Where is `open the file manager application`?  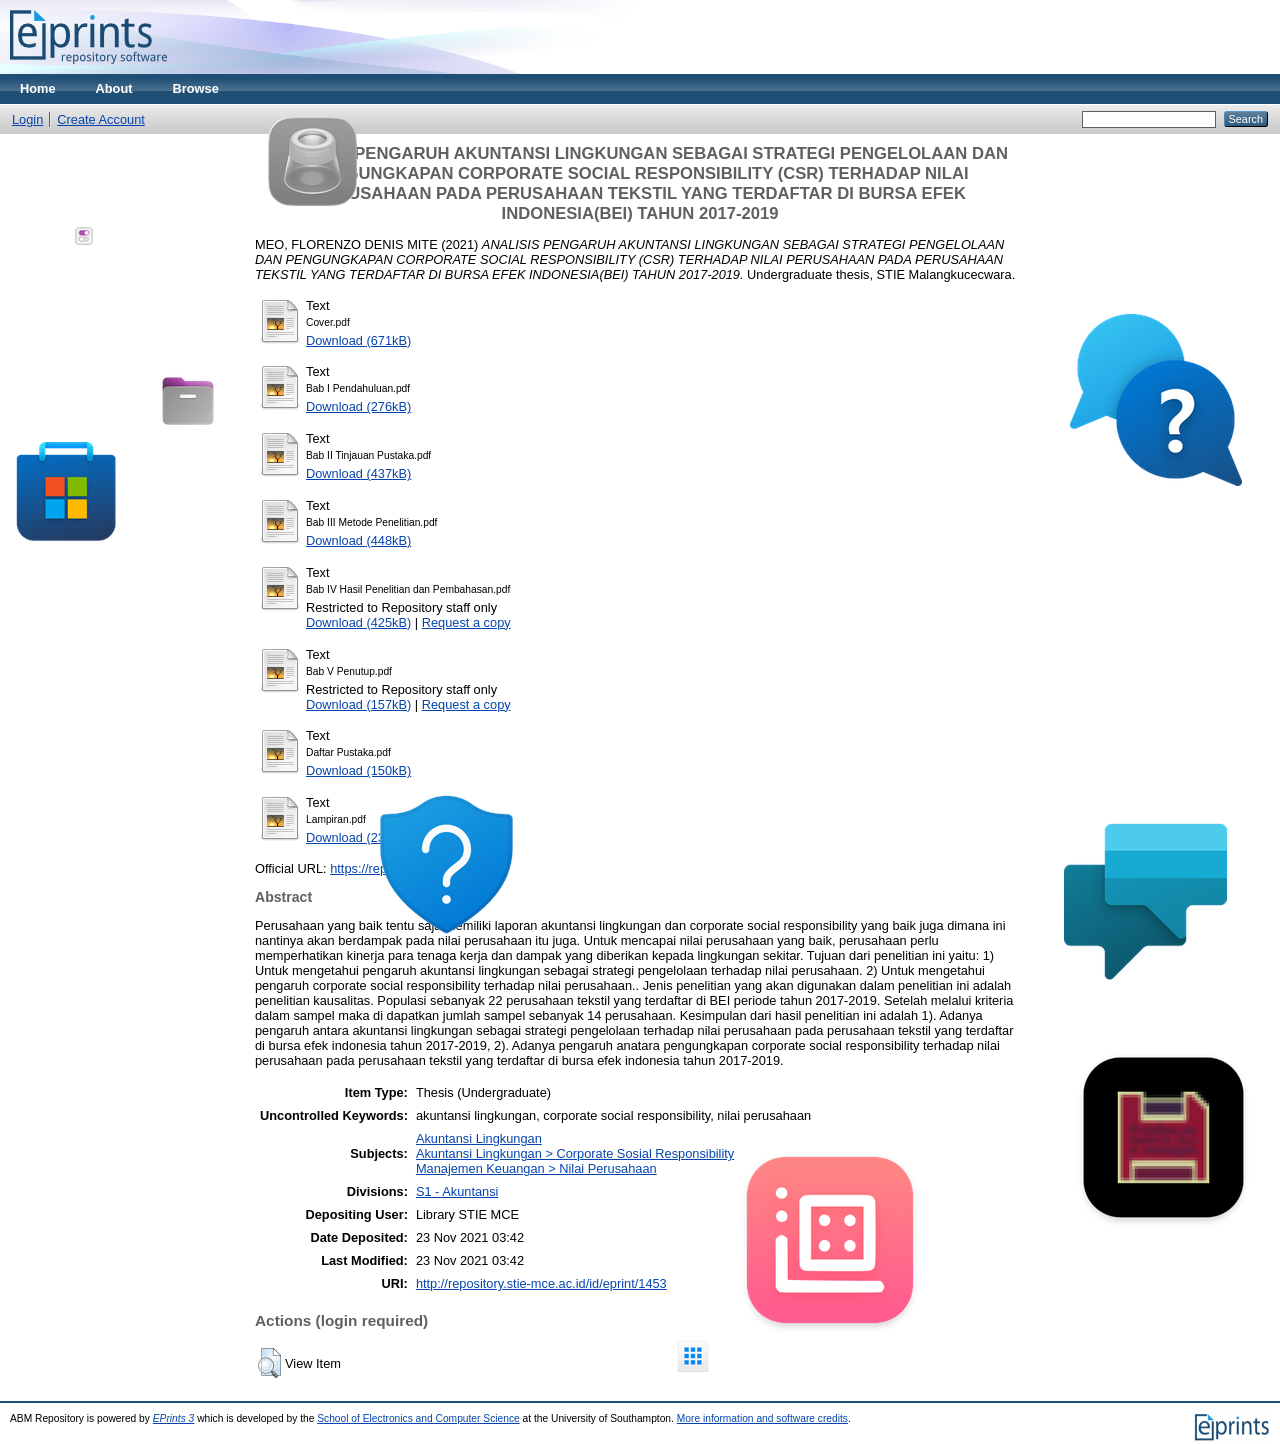 open the file manager application is located at coordinates (188, 401).